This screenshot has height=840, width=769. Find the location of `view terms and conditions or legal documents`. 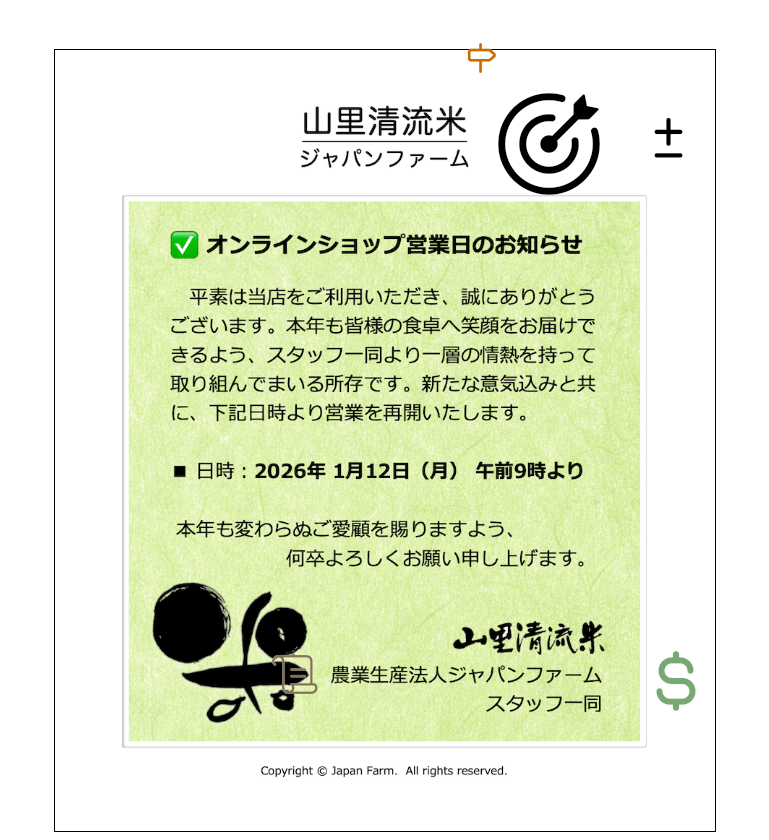

view terms and conditions or legal documents is located at coordinates (296, 674).